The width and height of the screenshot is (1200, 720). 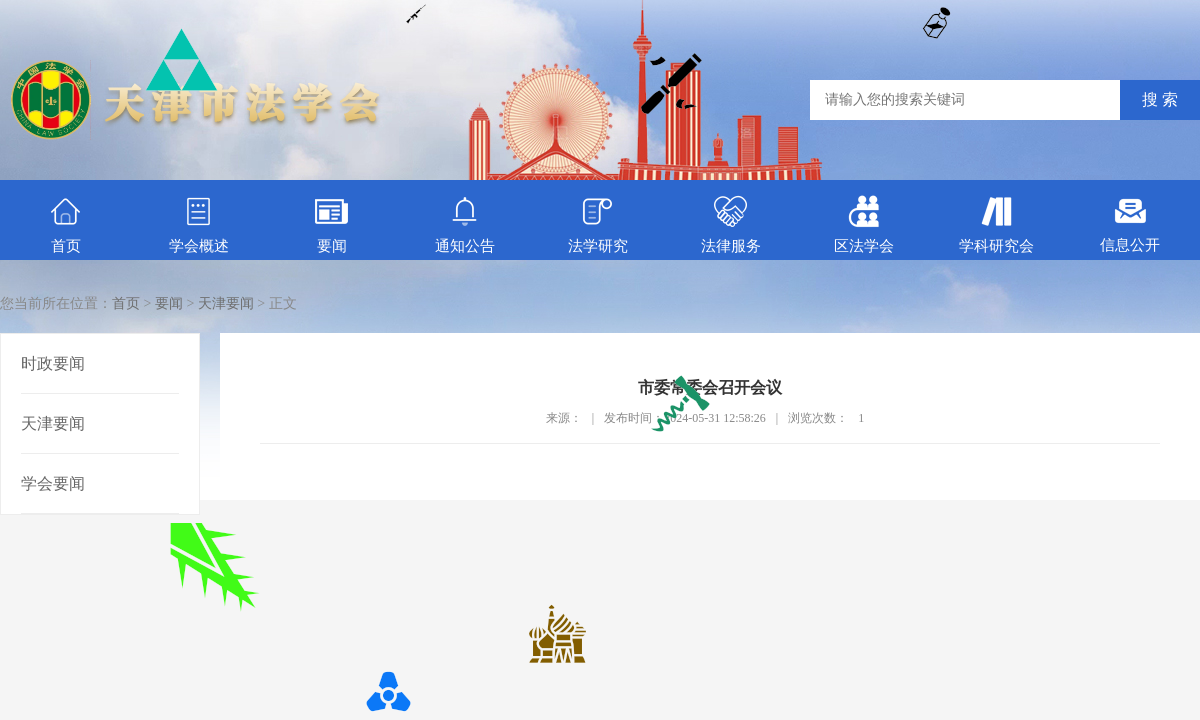 What do you see at coordinates (680, 403) in the screenshot?
I see `wine or beverage tool in a kitchen app` at bounding box center [680, 403].